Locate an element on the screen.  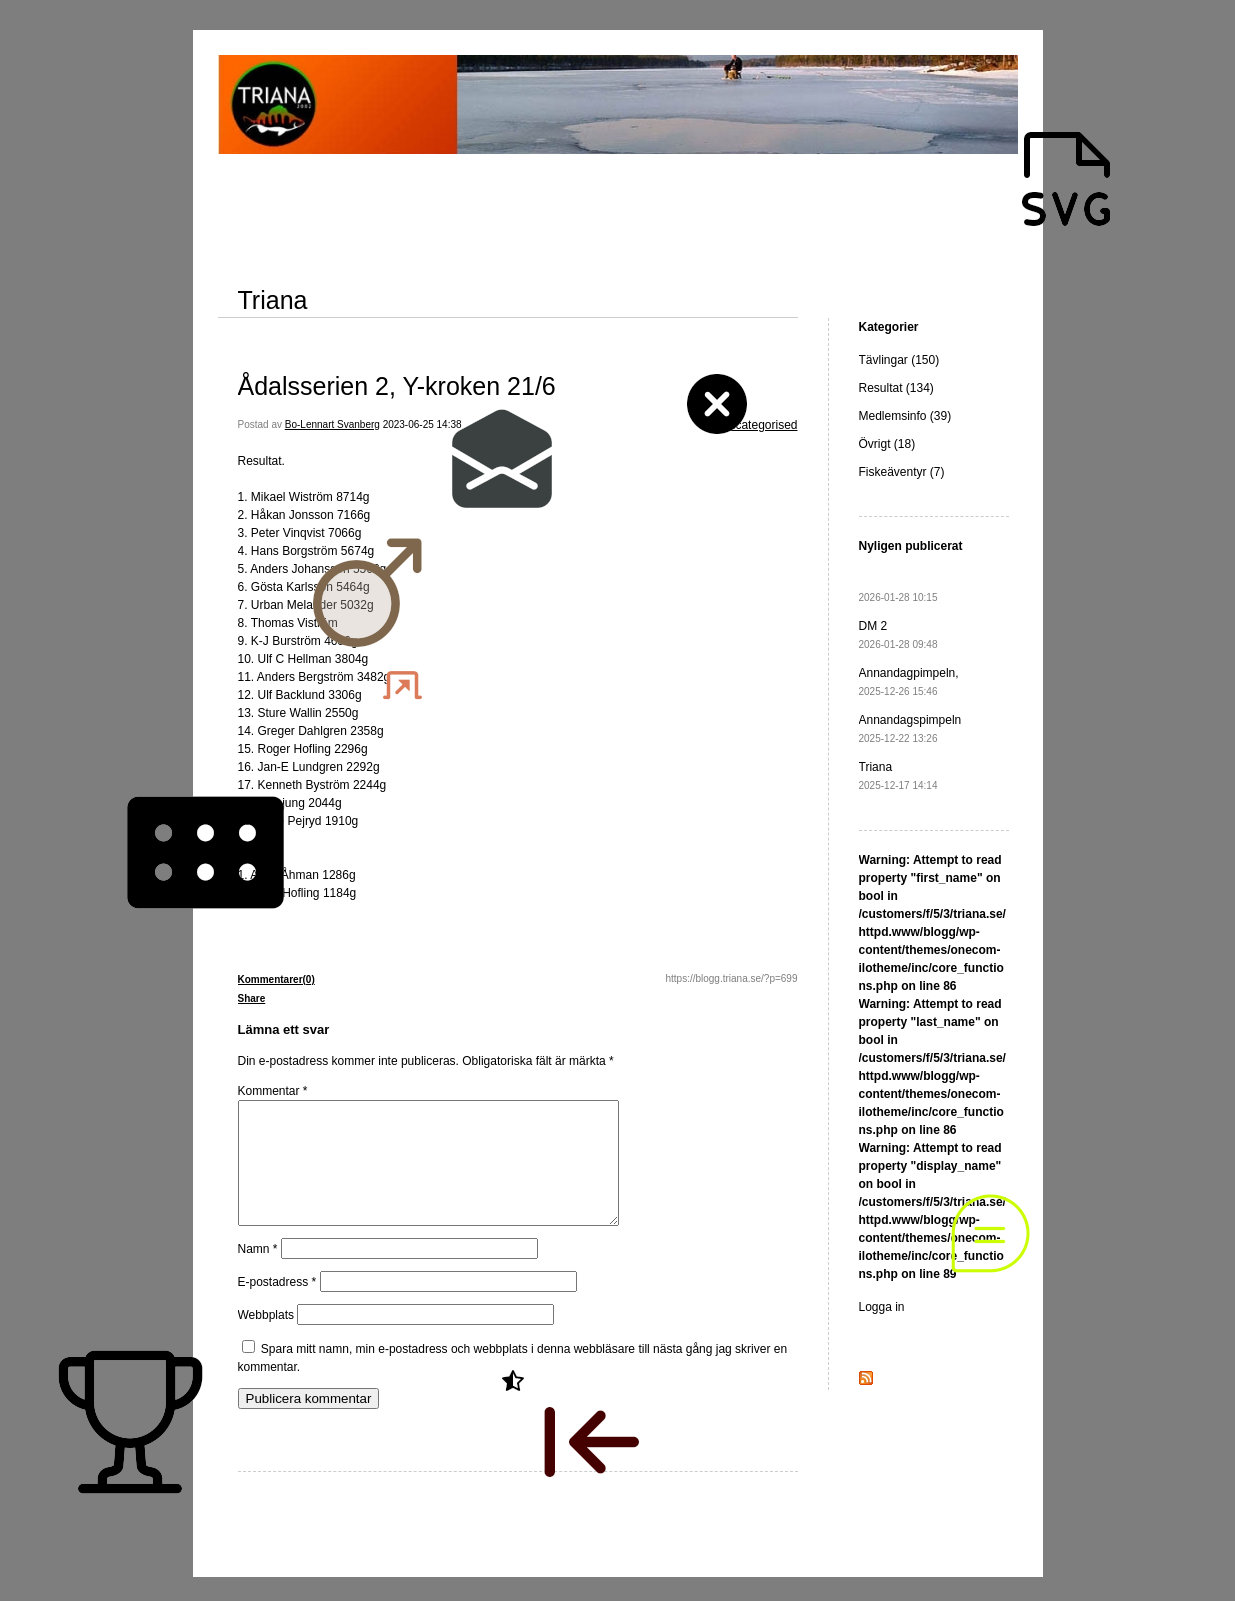
open chat or messaging is located at coordinates (989, 1235).